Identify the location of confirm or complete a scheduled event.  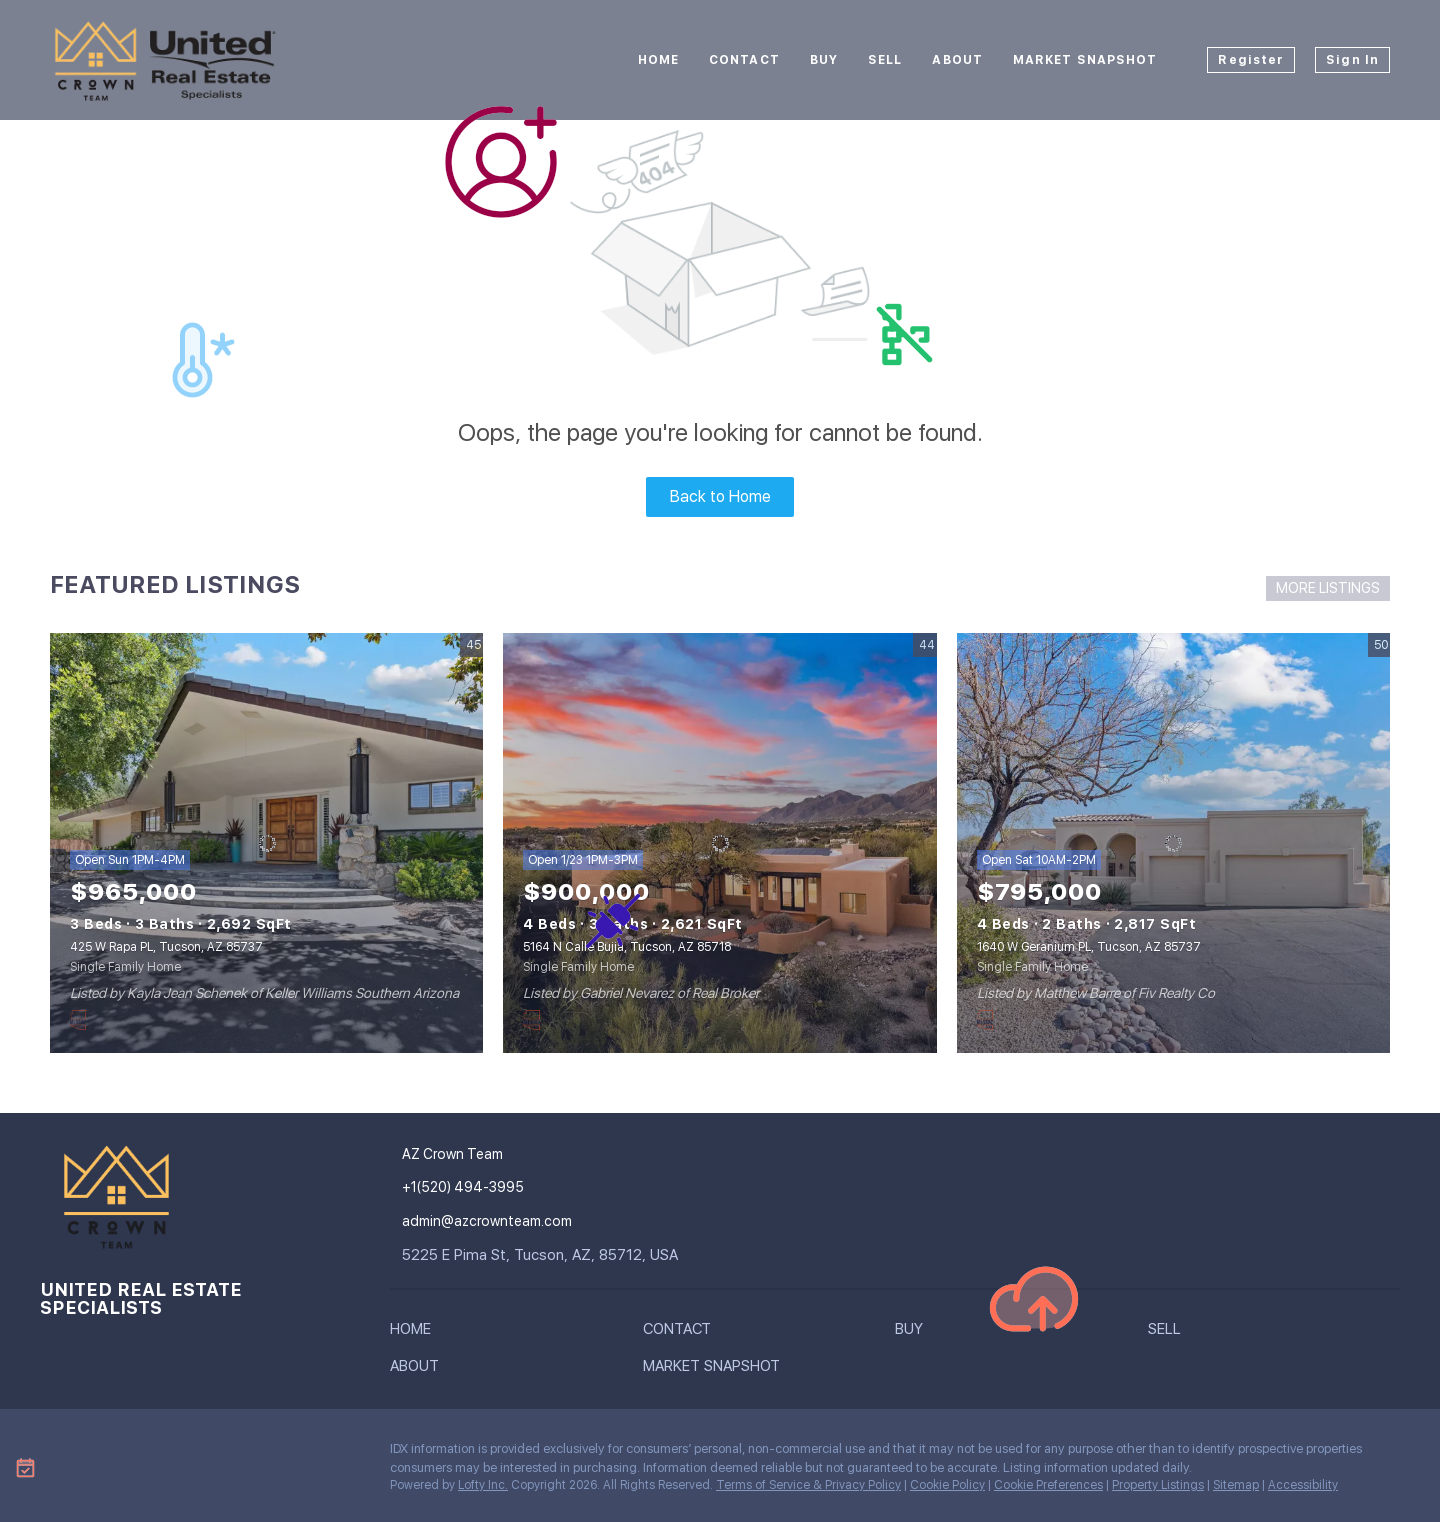
(25, 1468).